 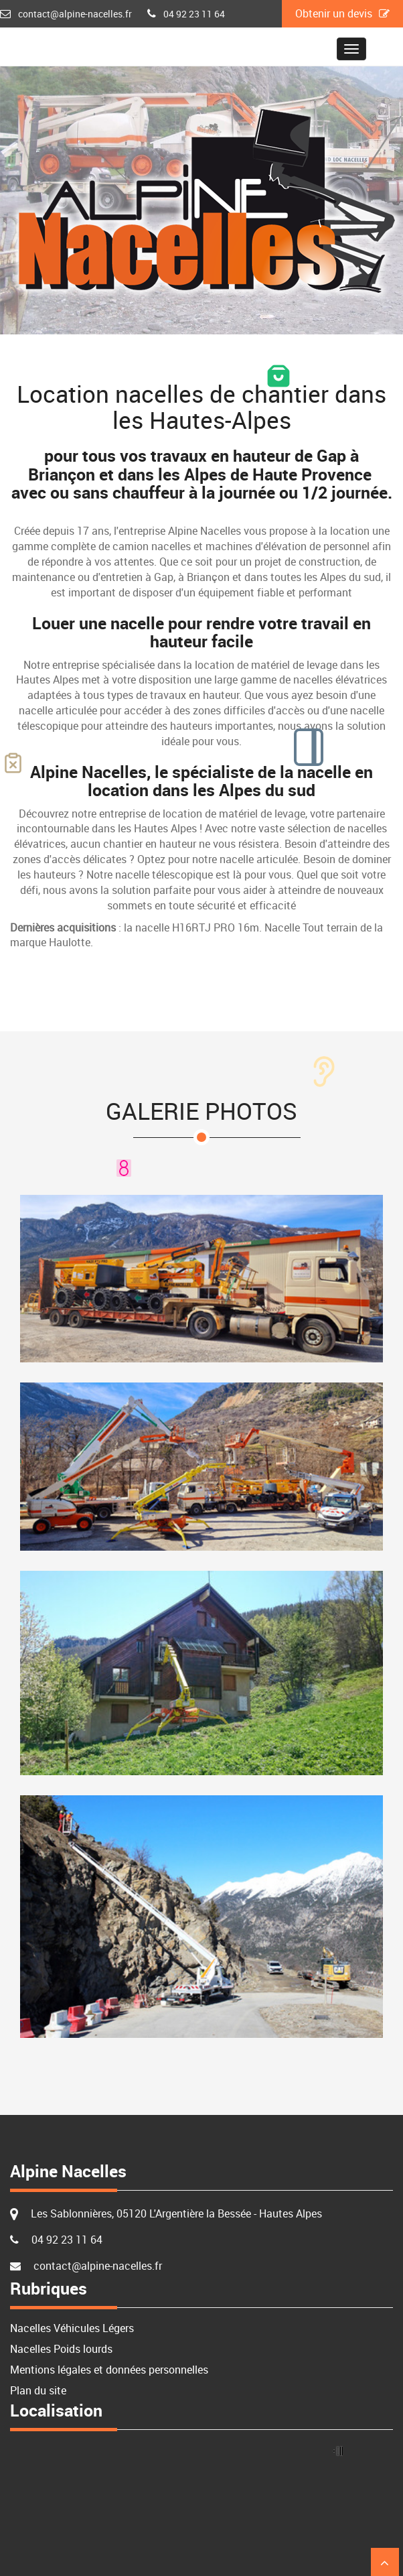 What do you see at coordinates (309, 747) in the screenshot?
I see `open your journal or diary` at bounding box center [309, 747].